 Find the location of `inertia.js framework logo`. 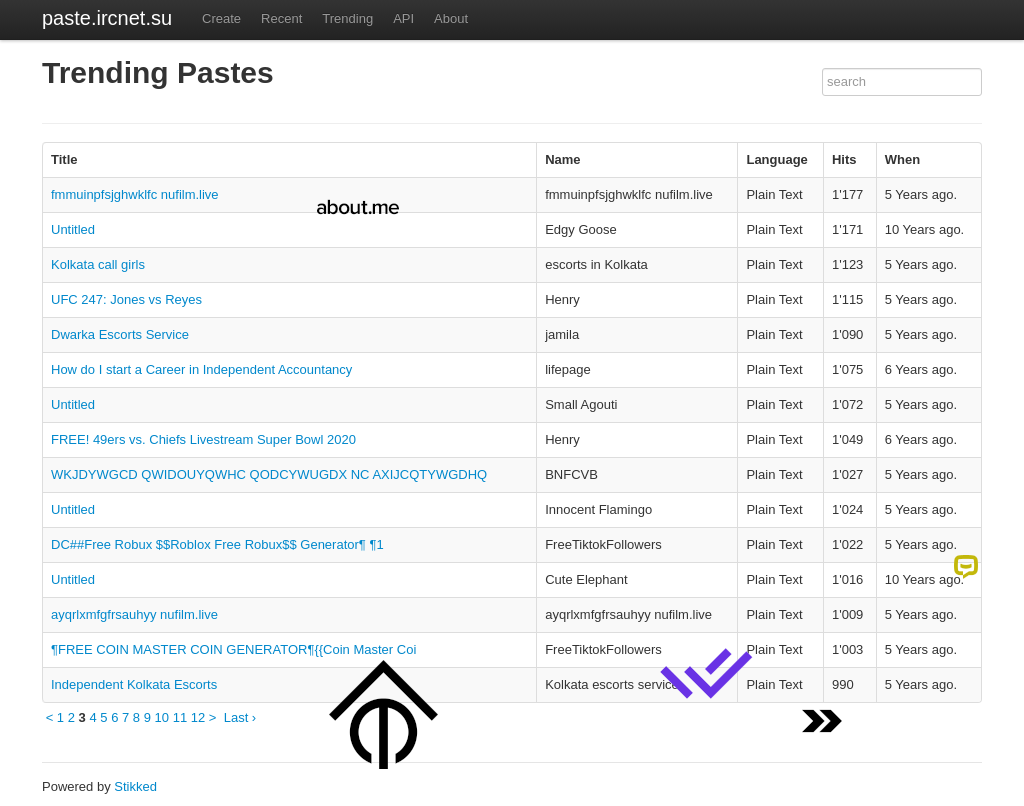

inertia.js framework logo is located at coordinates (822, 721).